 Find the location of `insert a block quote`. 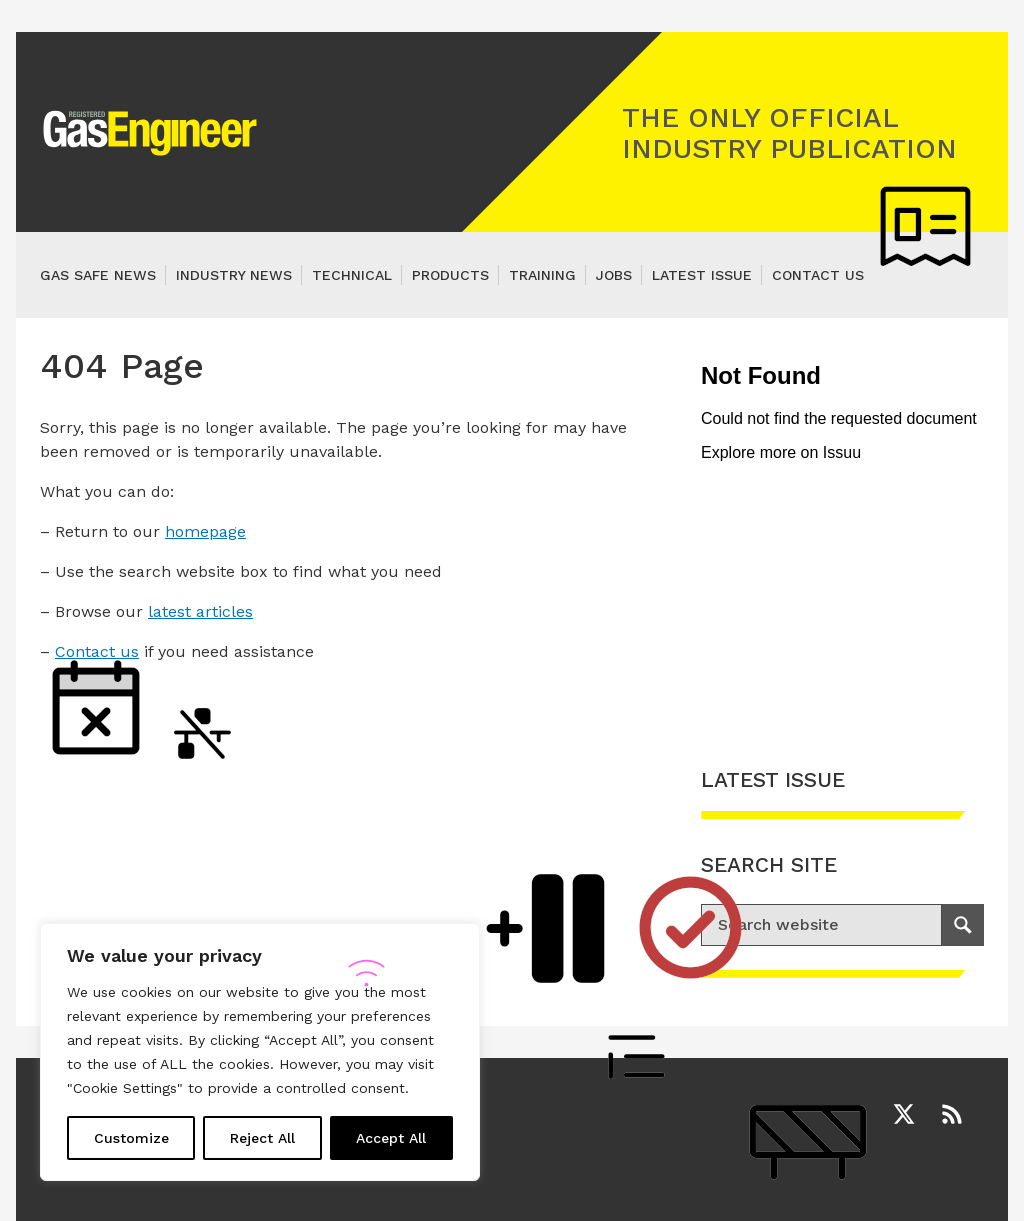

insert a block quote is located at coordinates (636, 1055).